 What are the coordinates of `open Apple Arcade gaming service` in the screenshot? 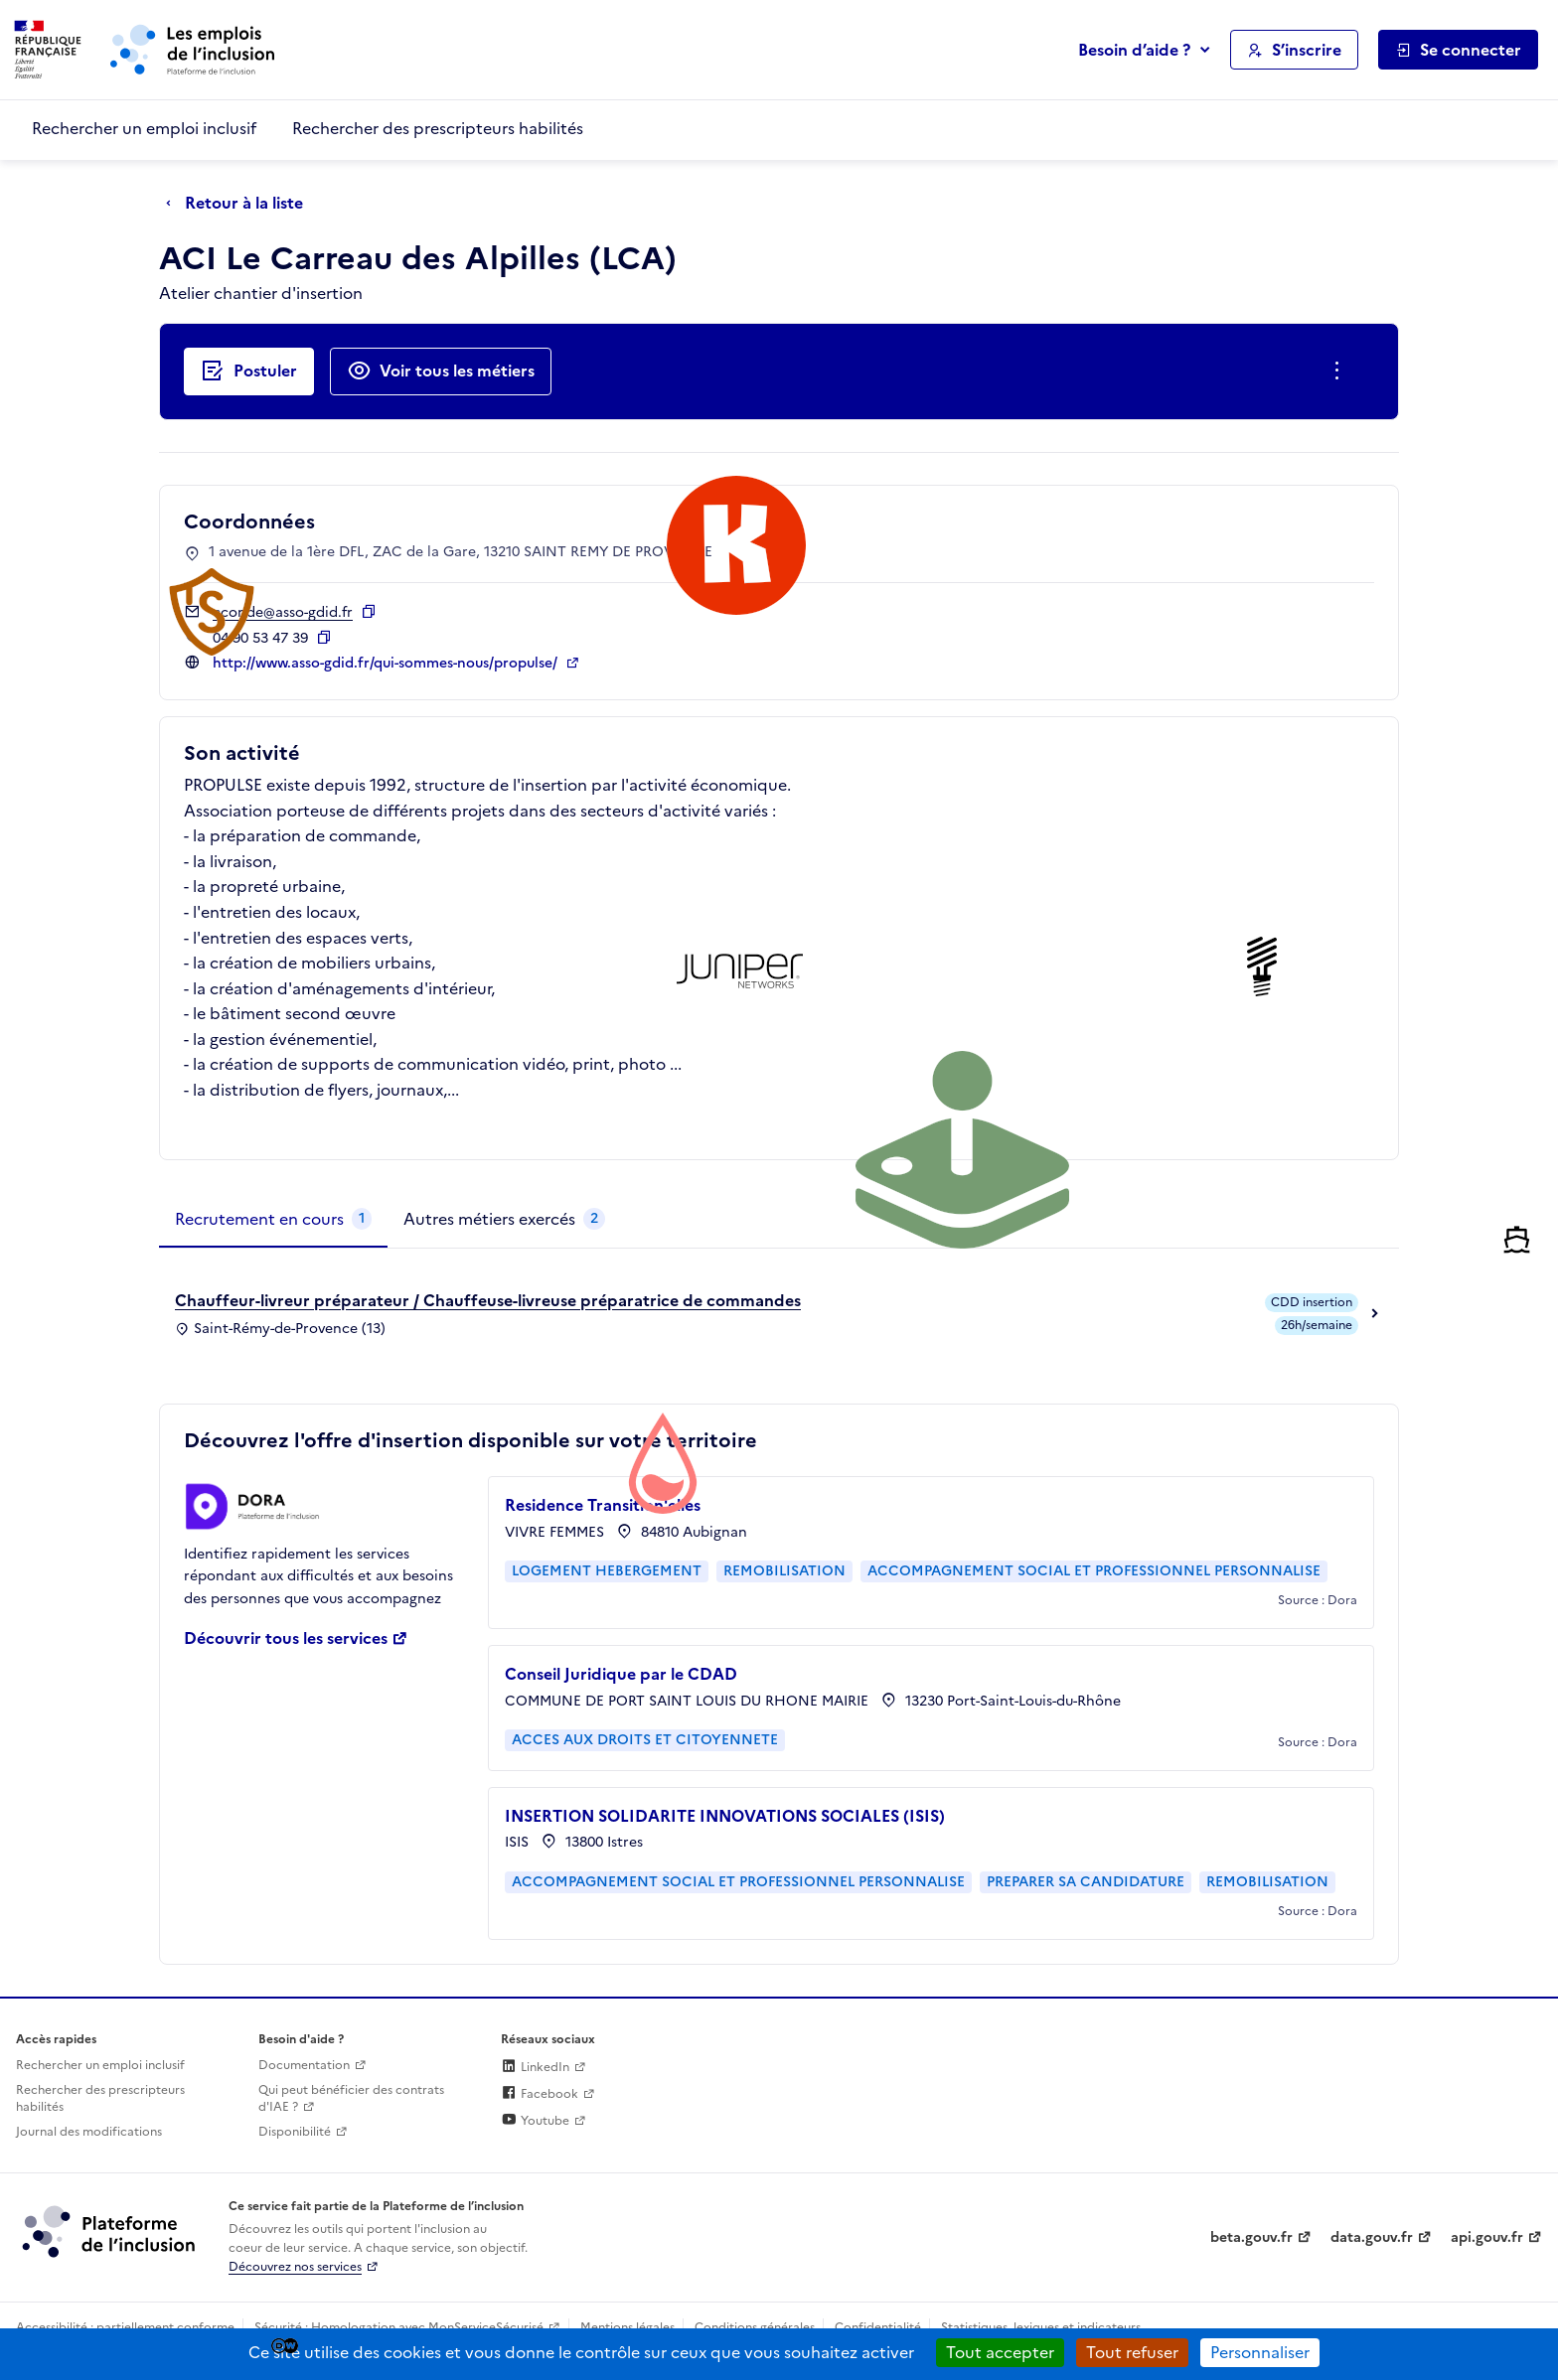 It's located at (962, 1149).